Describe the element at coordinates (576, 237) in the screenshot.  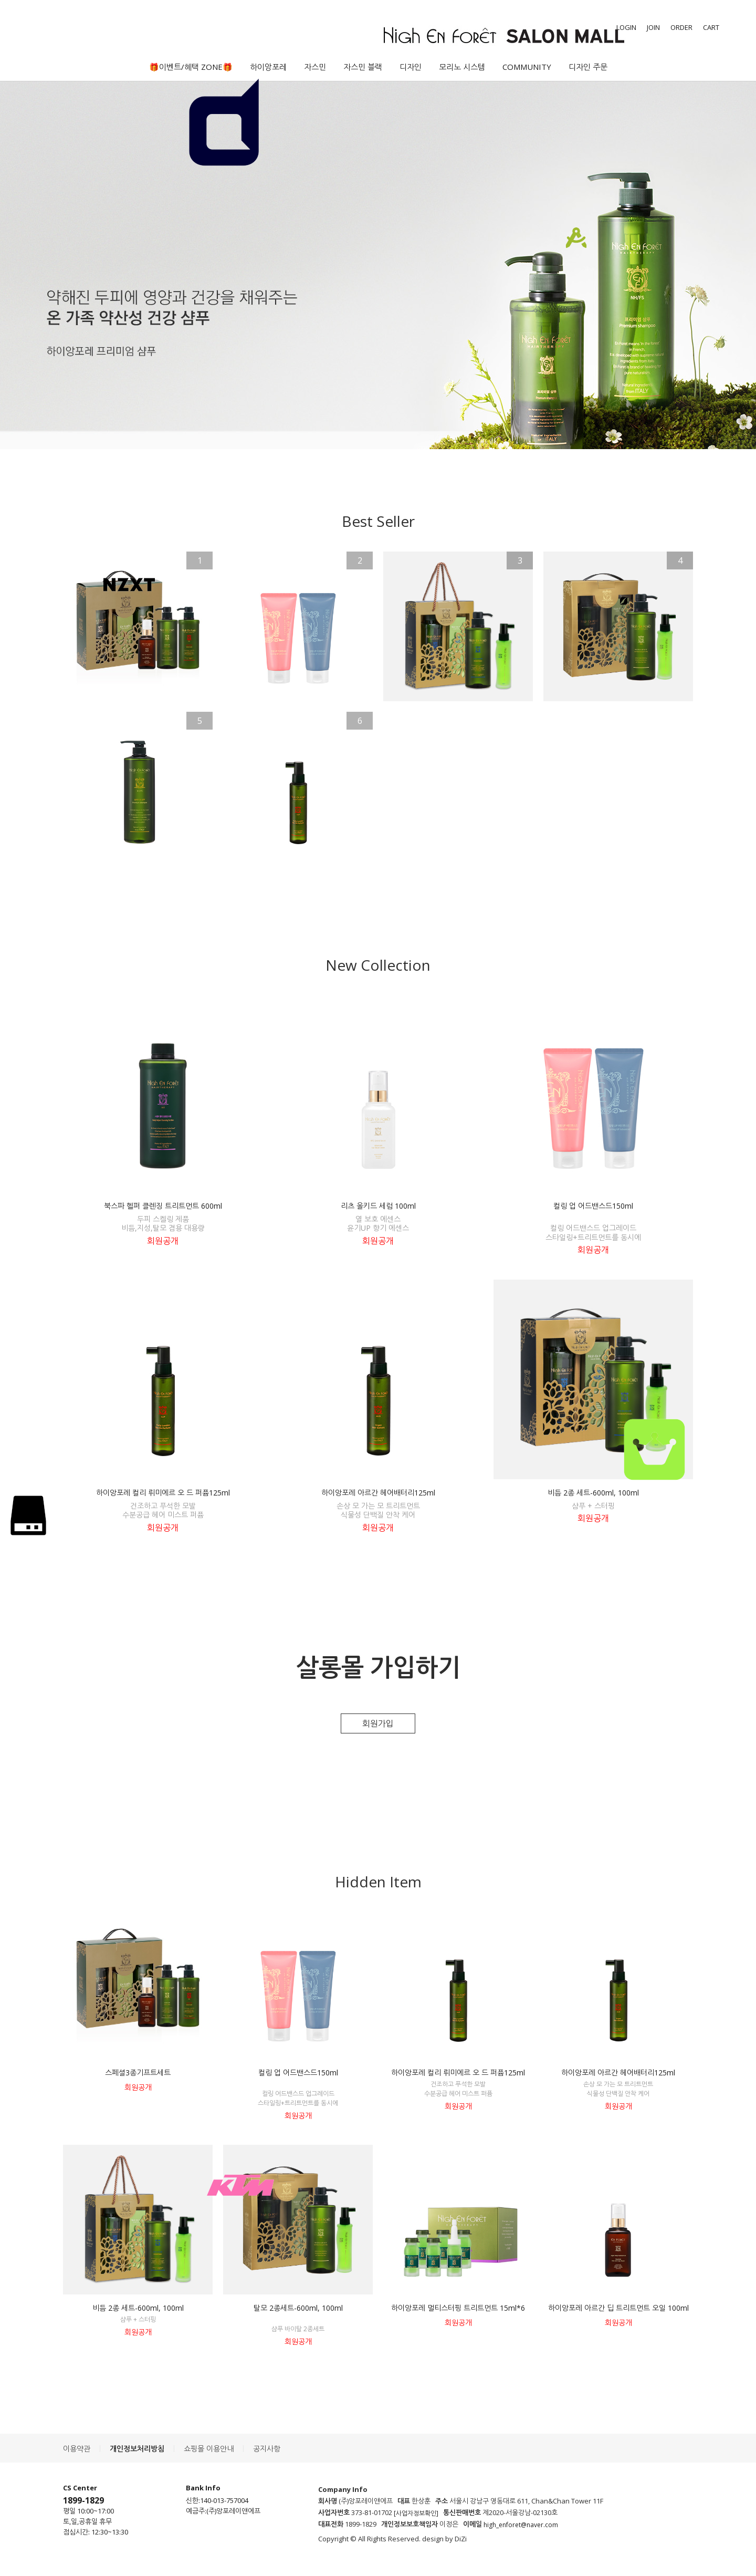
I see `access drawing or drafting tools` at that location.